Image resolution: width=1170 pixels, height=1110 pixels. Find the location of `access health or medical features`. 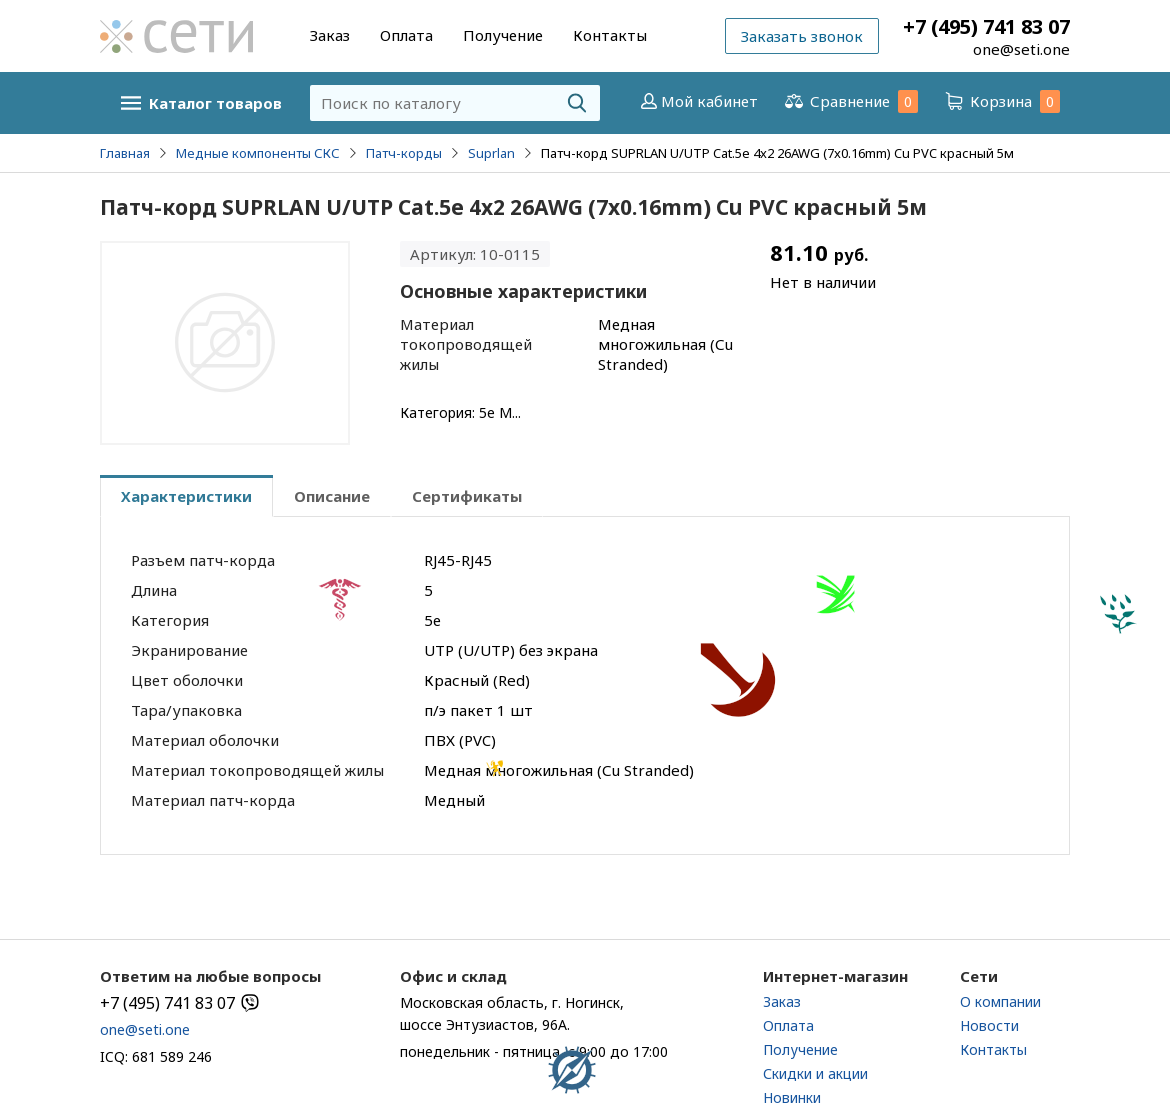

access health or medical features is located at coordinates (340, 600).